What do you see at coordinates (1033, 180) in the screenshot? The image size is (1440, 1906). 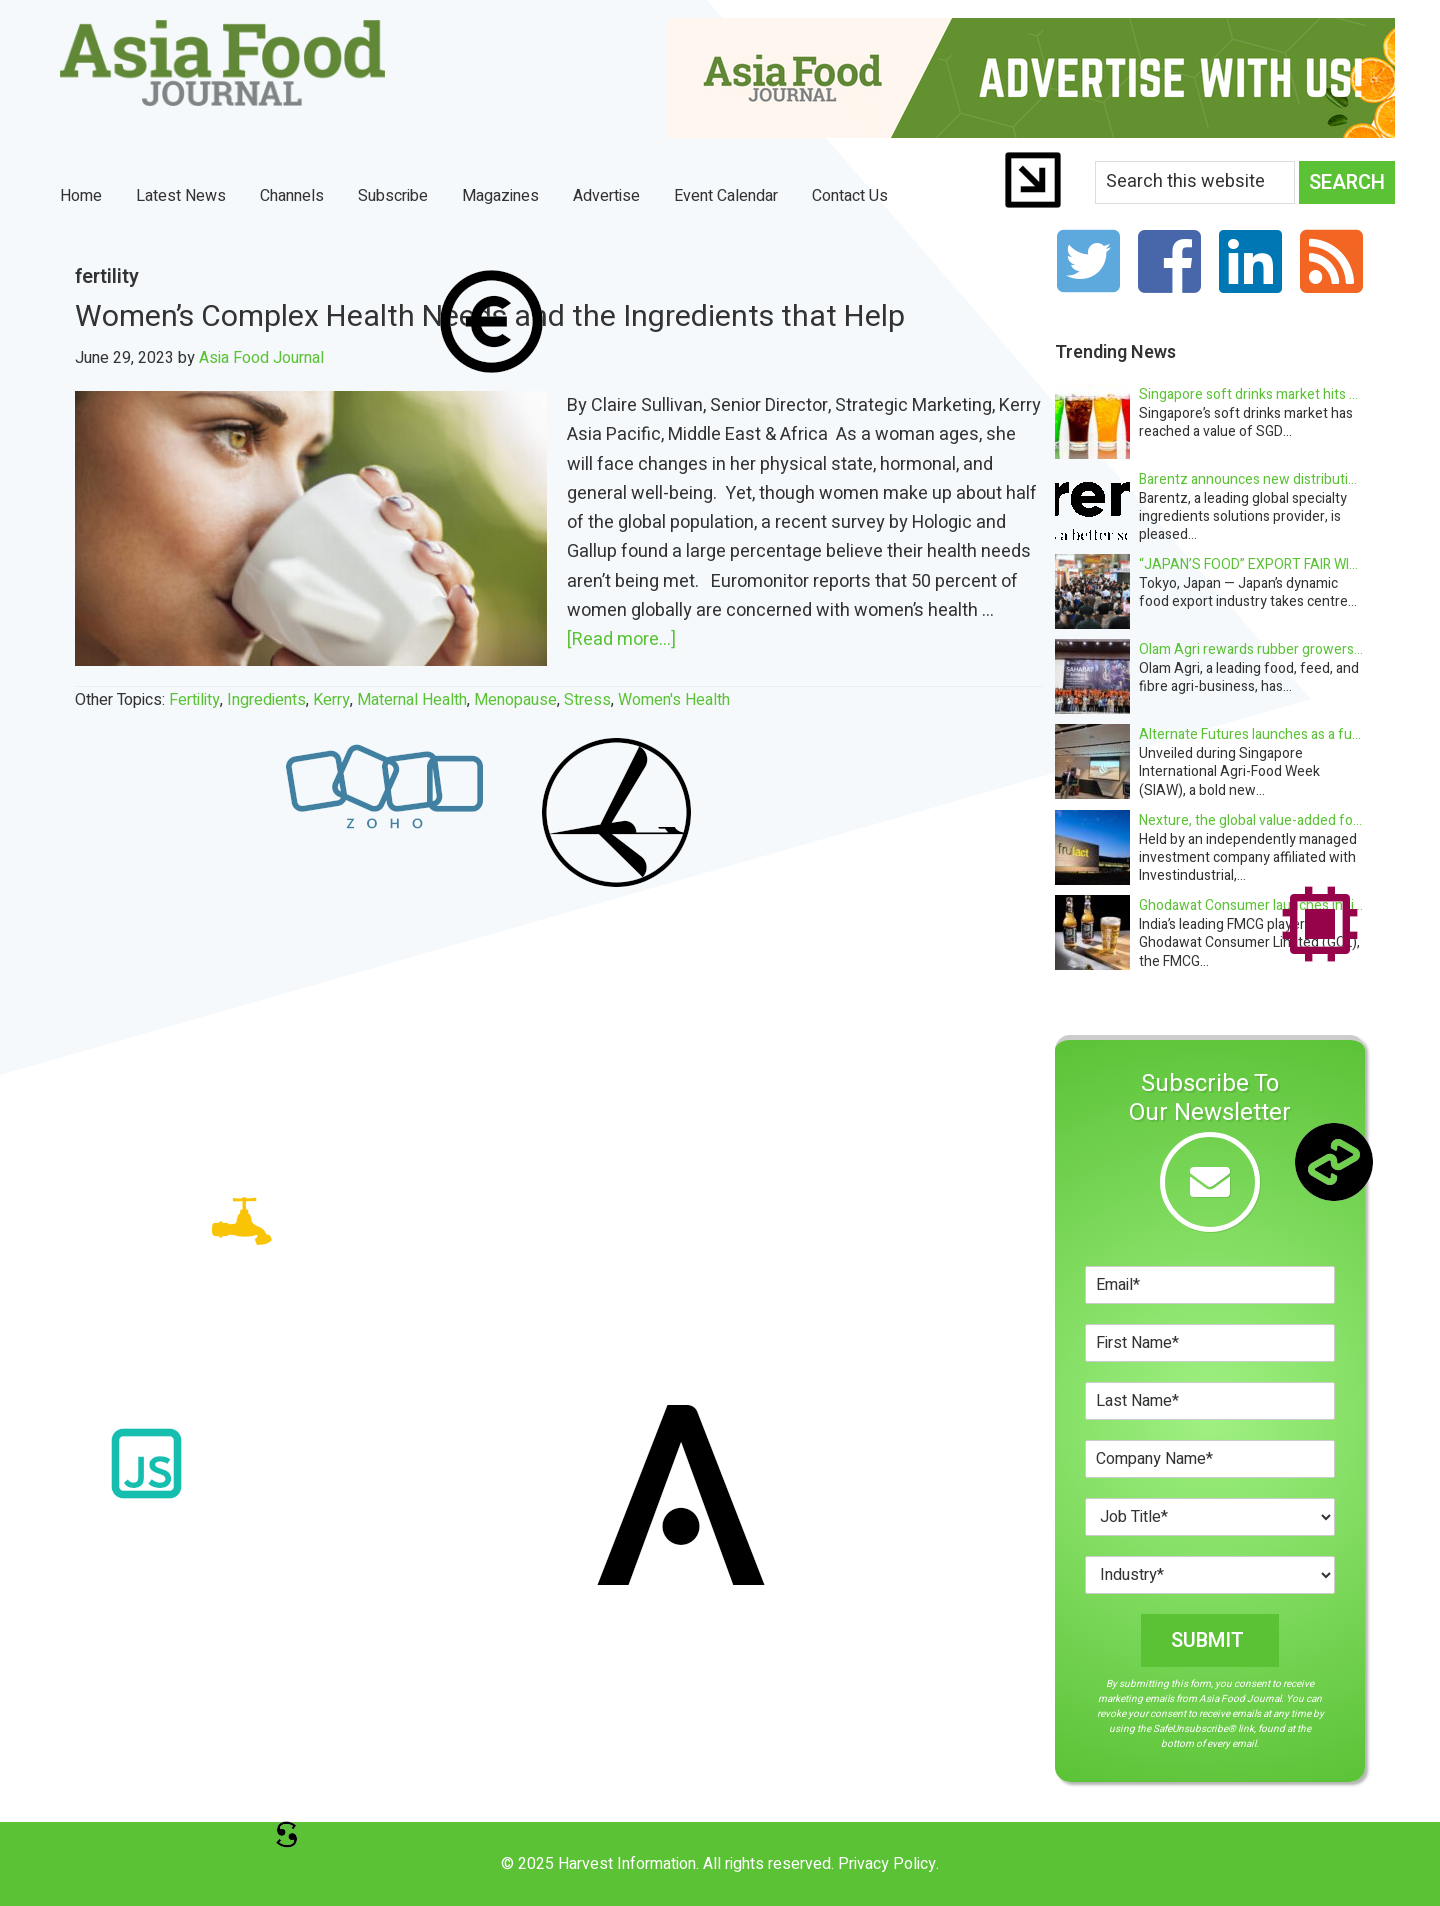 I see `navigate to the next section below` at bounding box center [1033, 180].